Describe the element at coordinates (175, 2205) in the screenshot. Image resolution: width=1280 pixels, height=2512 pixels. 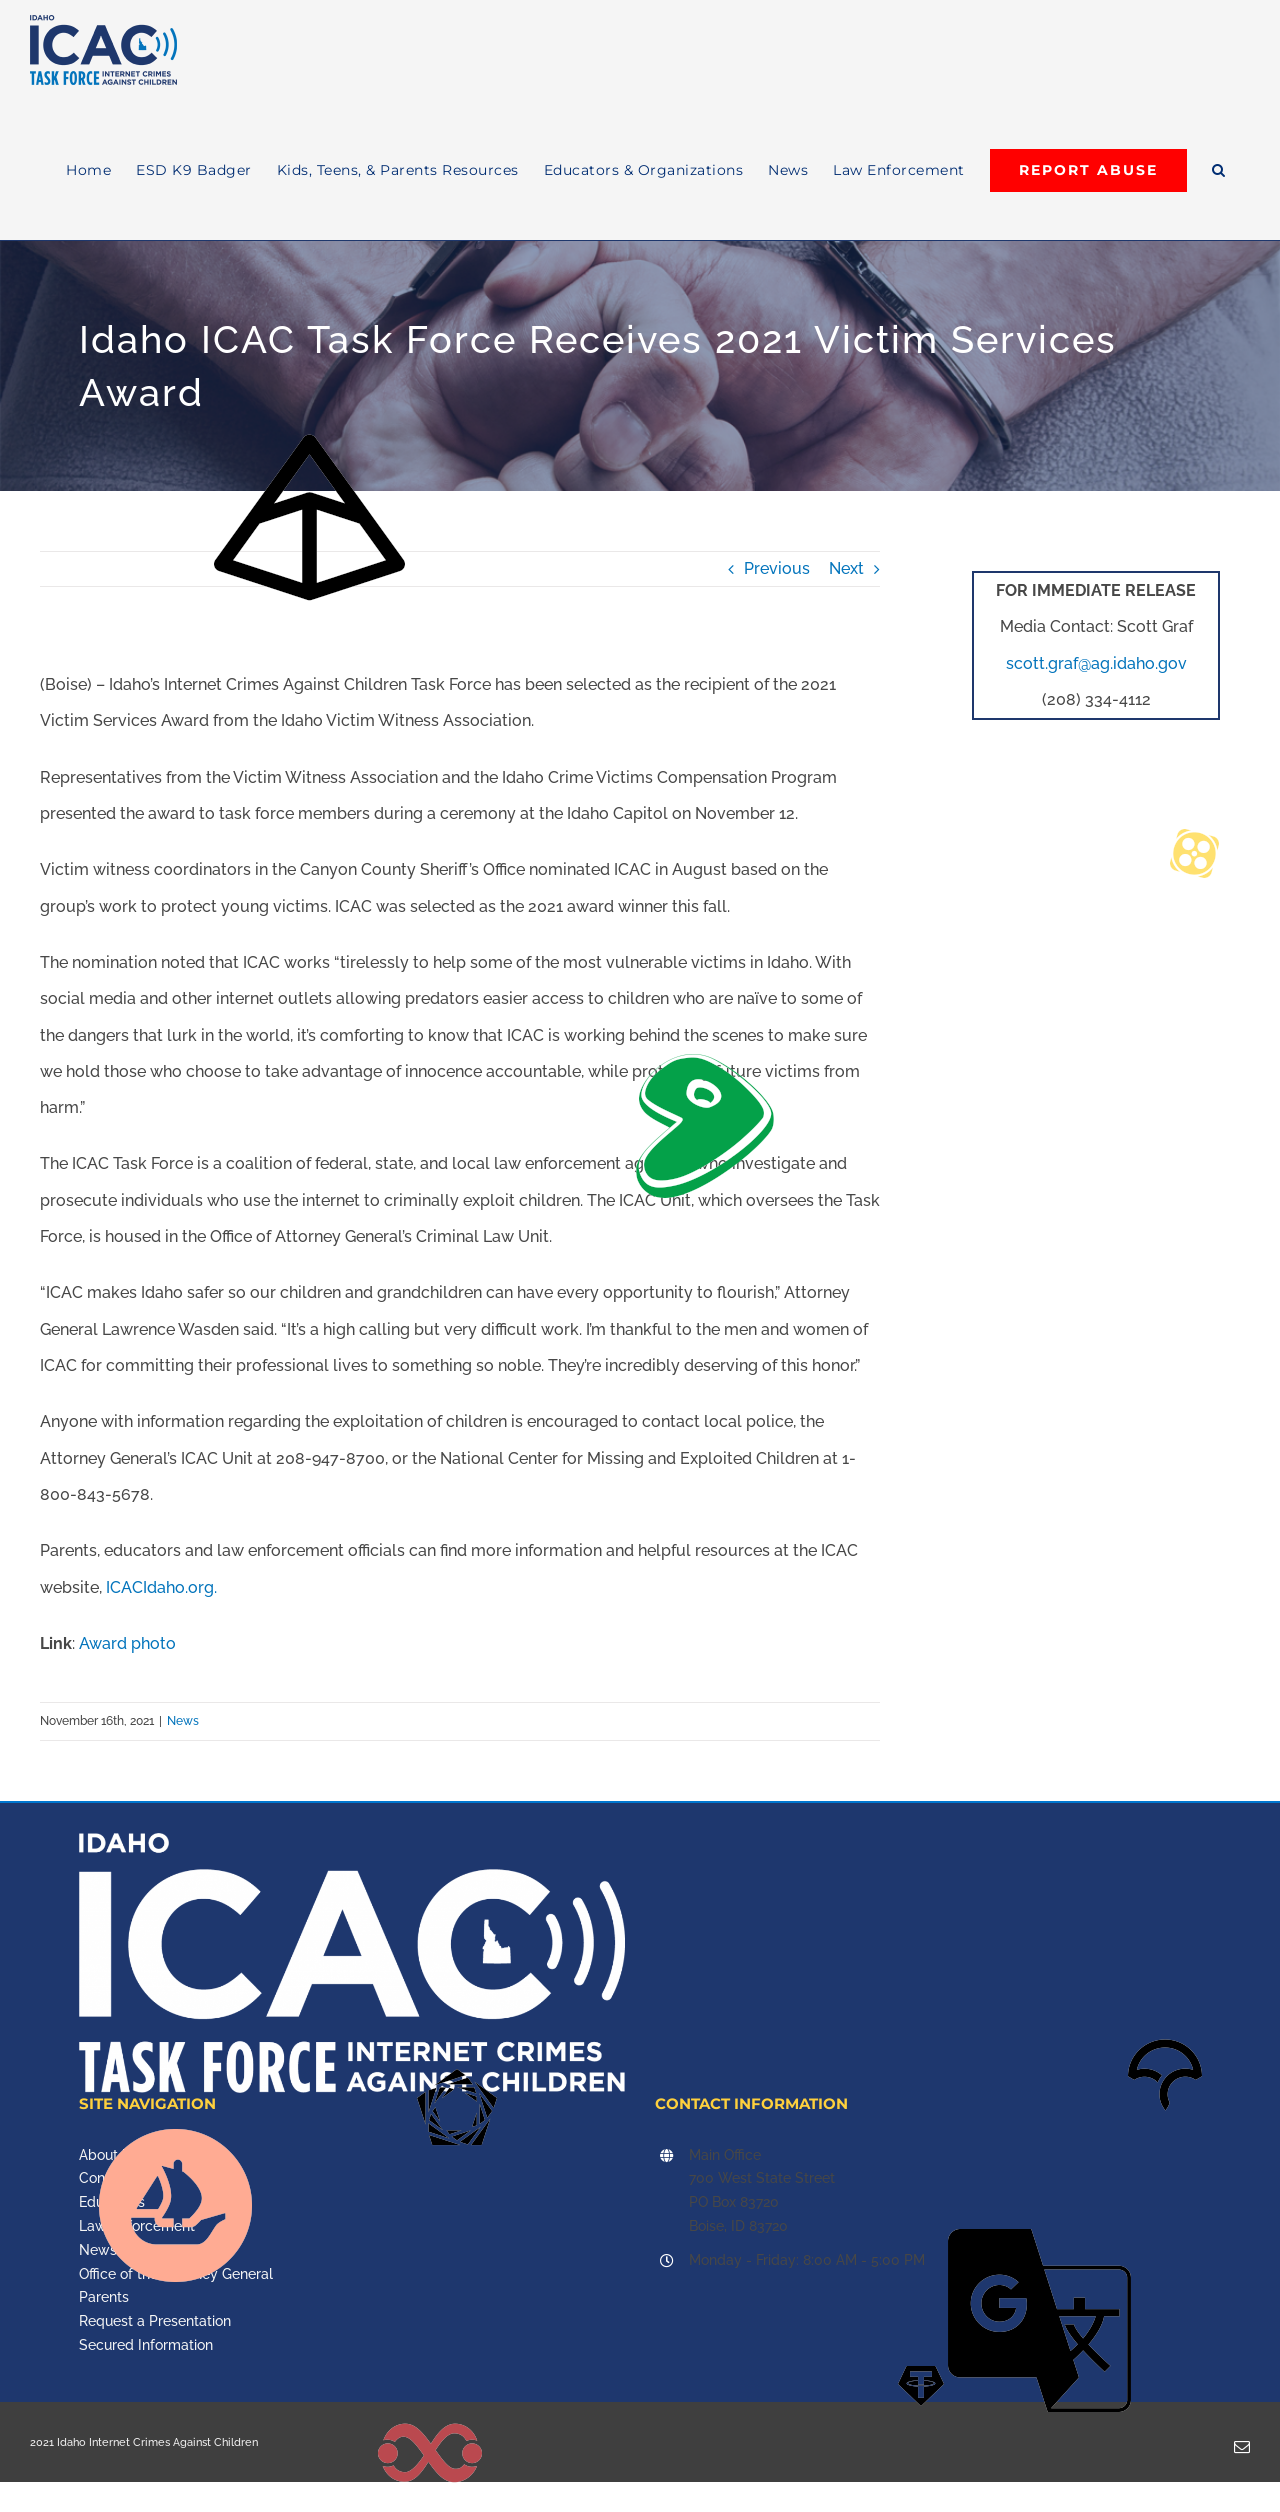
I see `open the OpenSea NFT marketplace` at that location.